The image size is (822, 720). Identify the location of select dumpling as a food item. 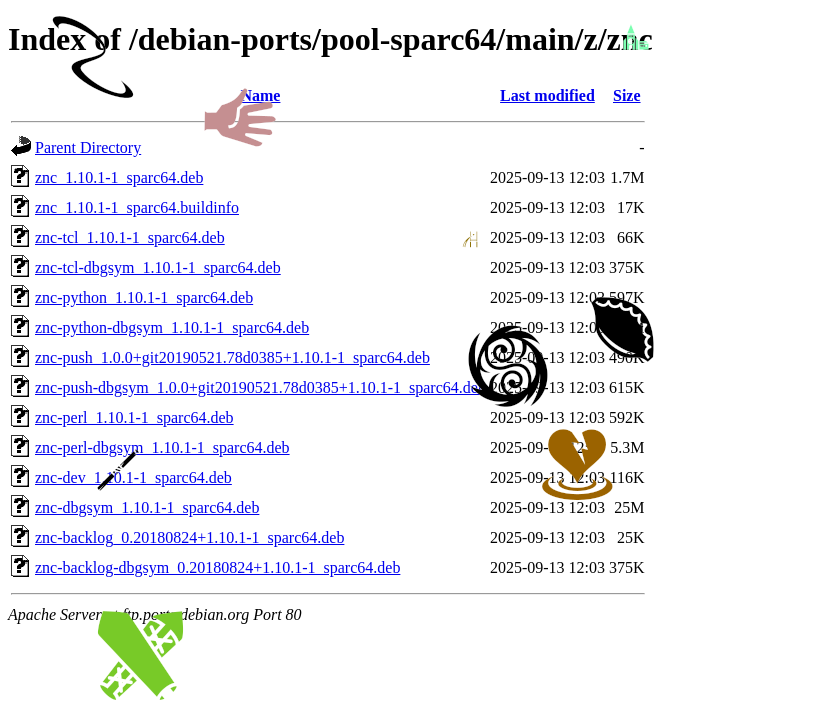
(622, 329).